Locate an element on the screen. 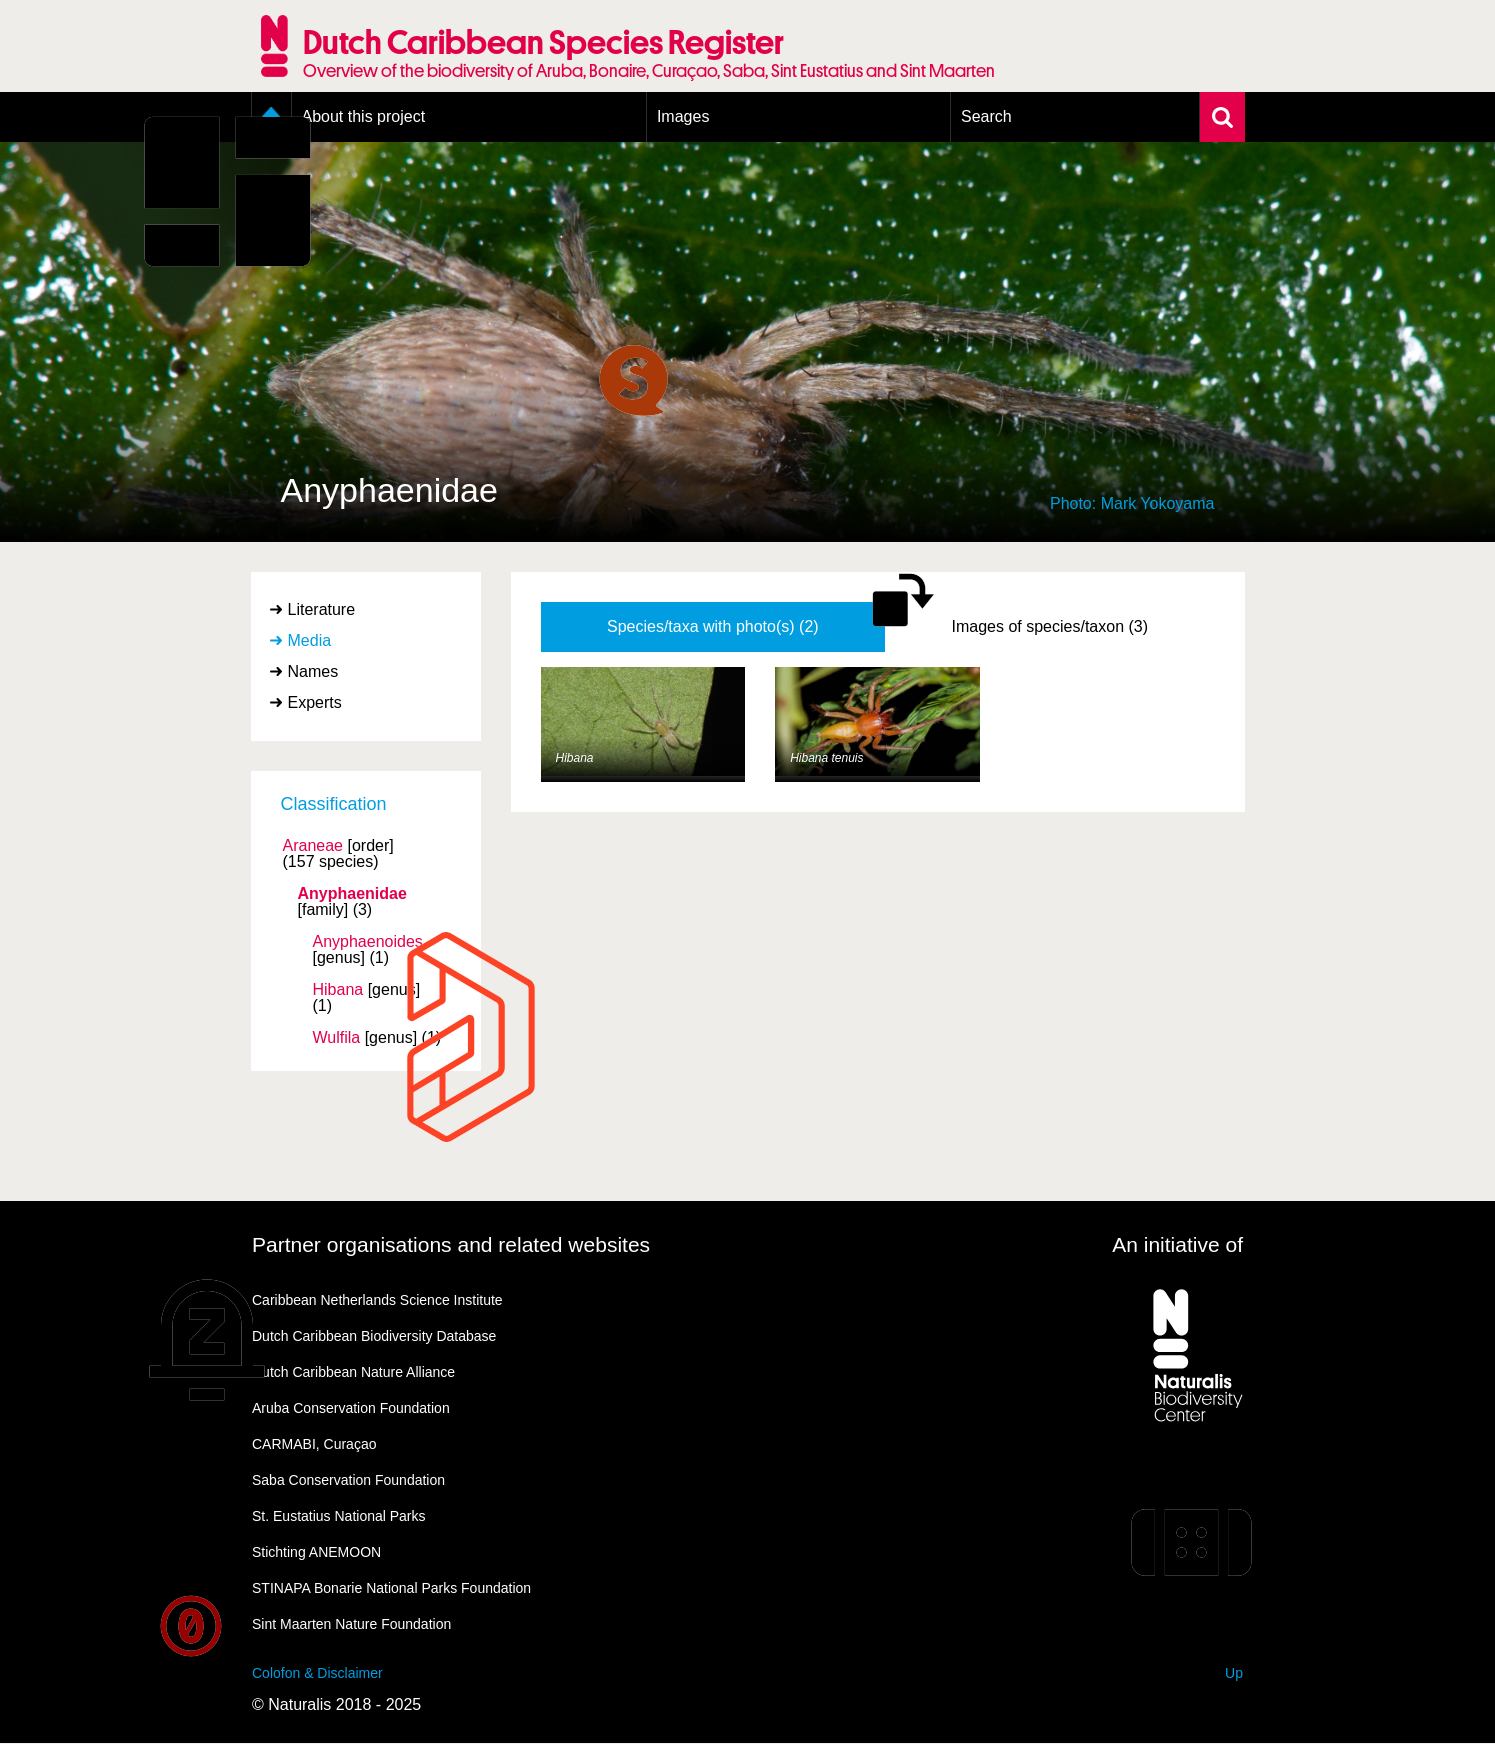 The width and height of the screenshot is (1495, 1744). creative commons zero (CC0) public domain license is located at coordinates (191, 1626).